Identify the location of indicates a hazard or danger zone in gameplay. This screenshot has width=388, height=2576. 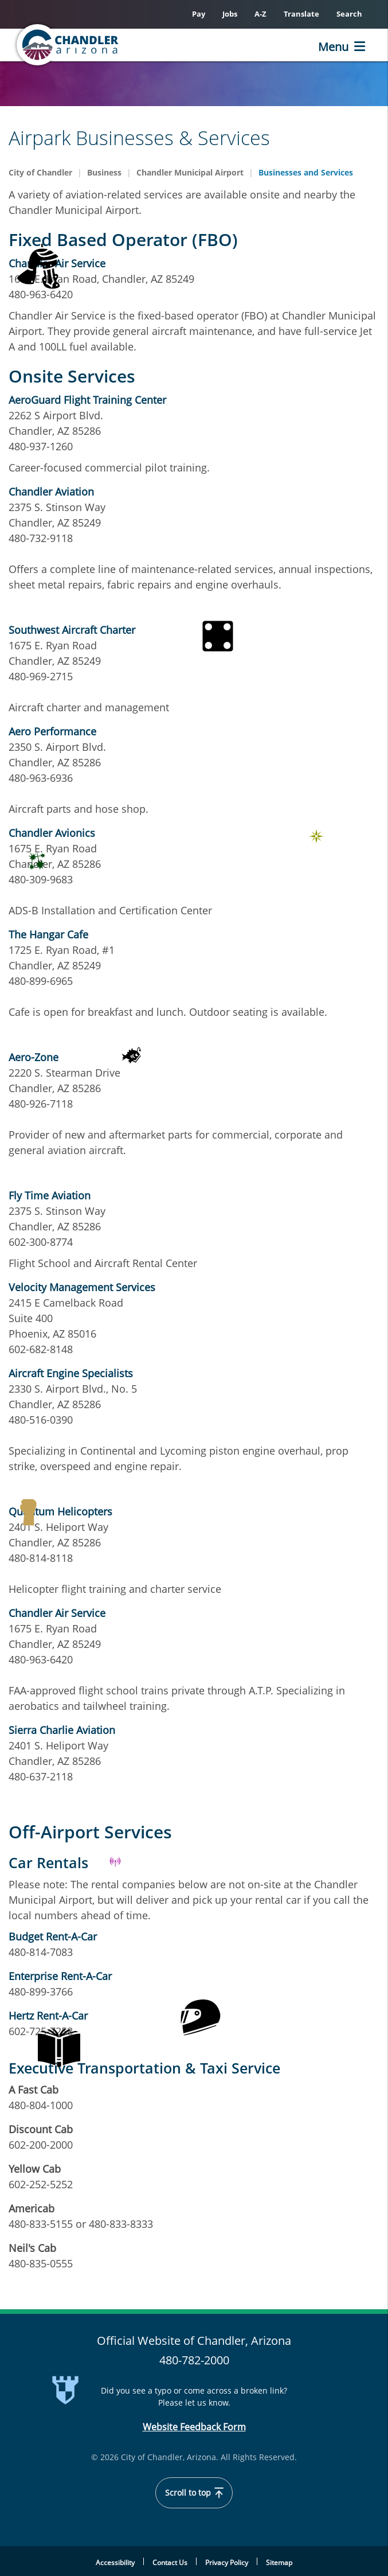
(316, 836).